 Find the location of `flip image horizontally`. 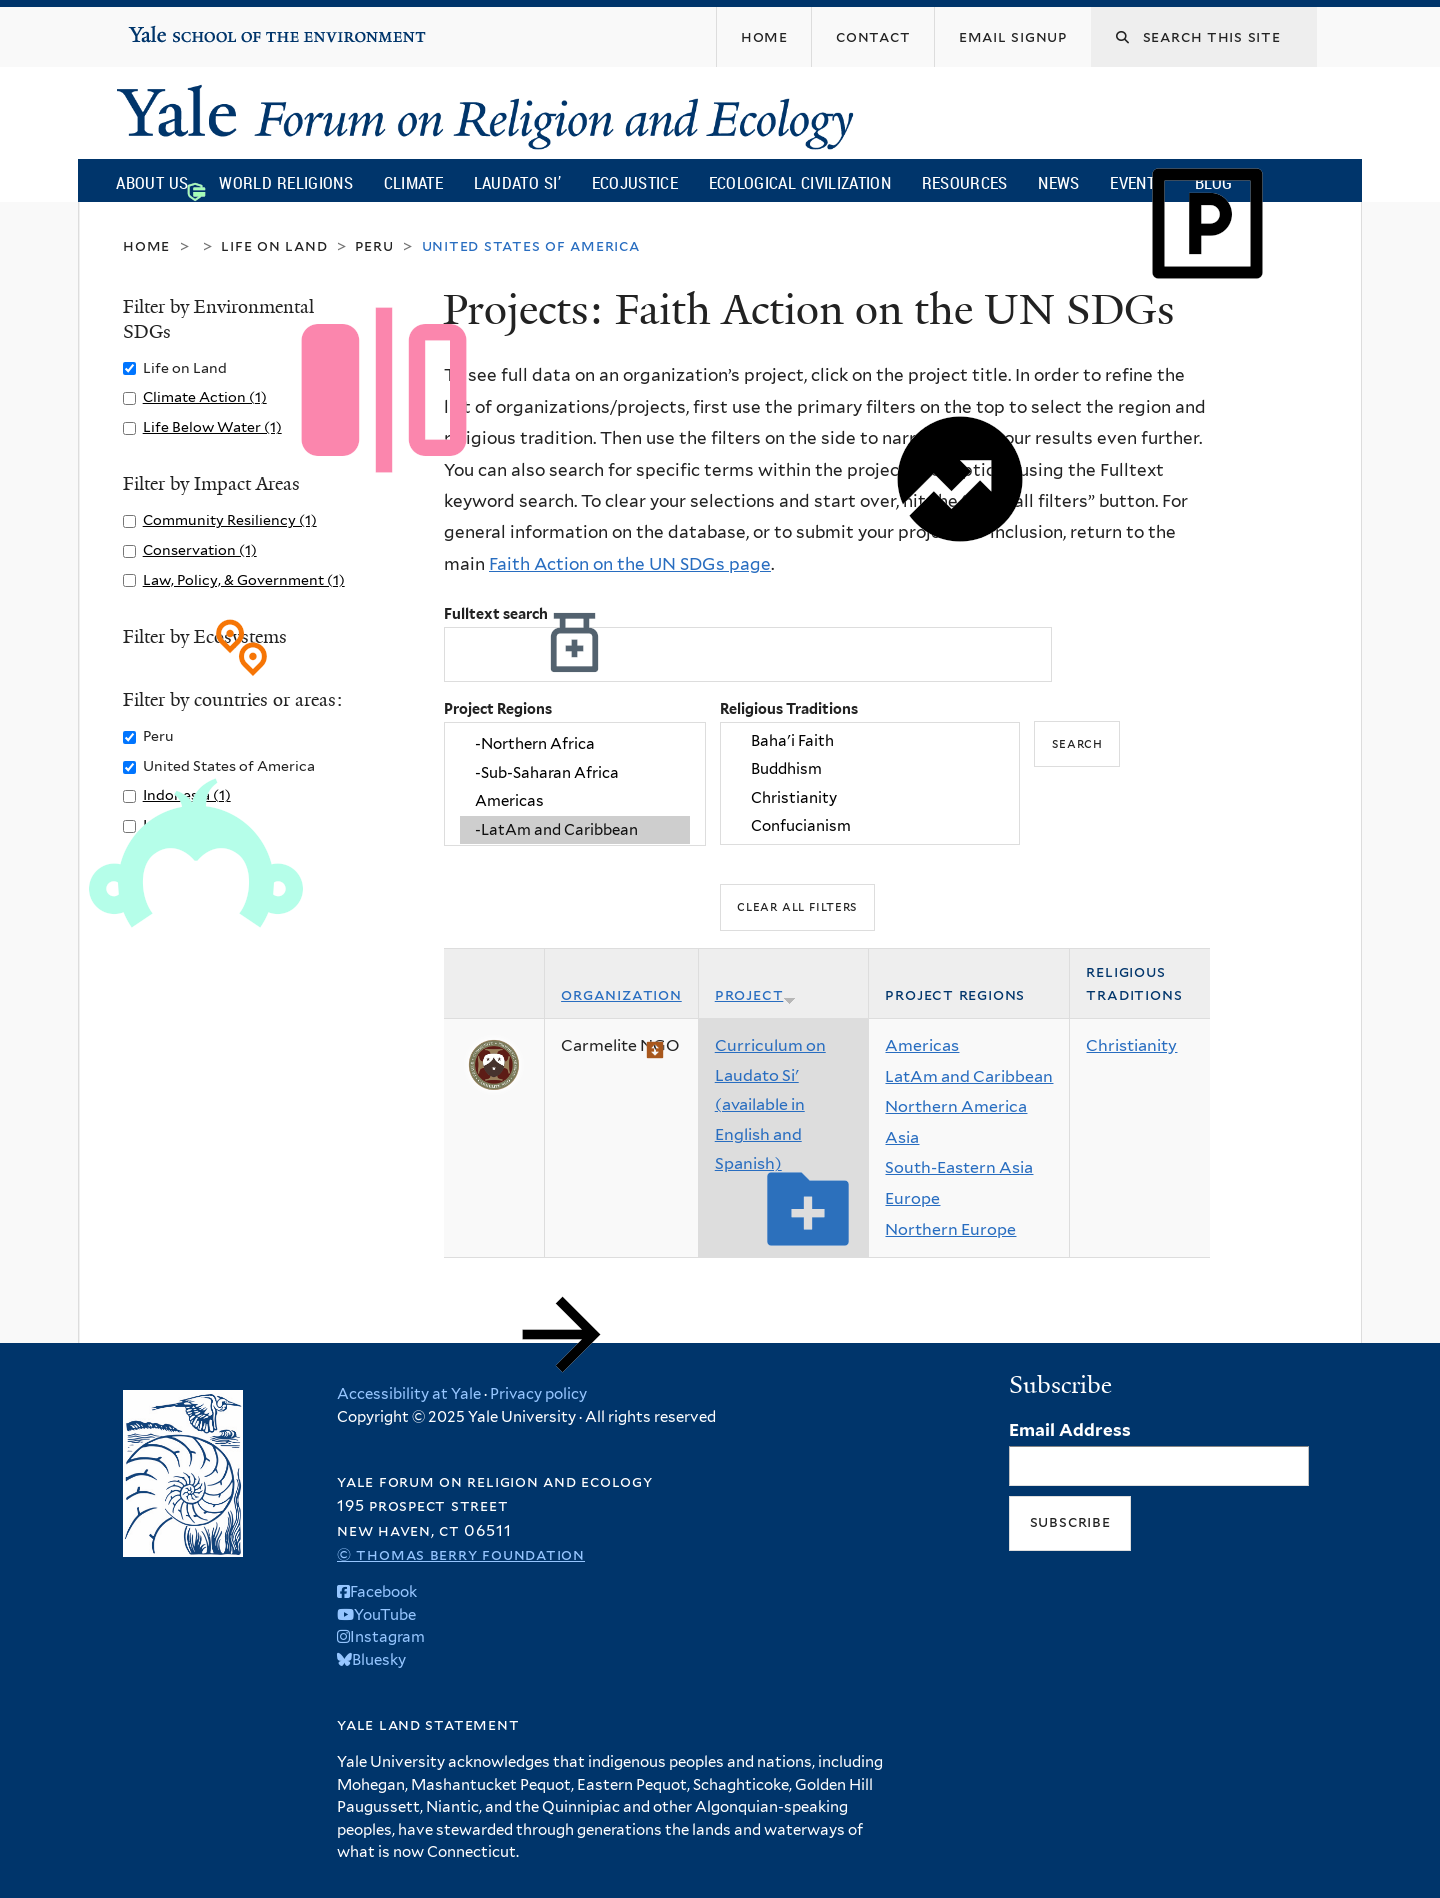

flip image horizontally is located at coordinates (384, 390).